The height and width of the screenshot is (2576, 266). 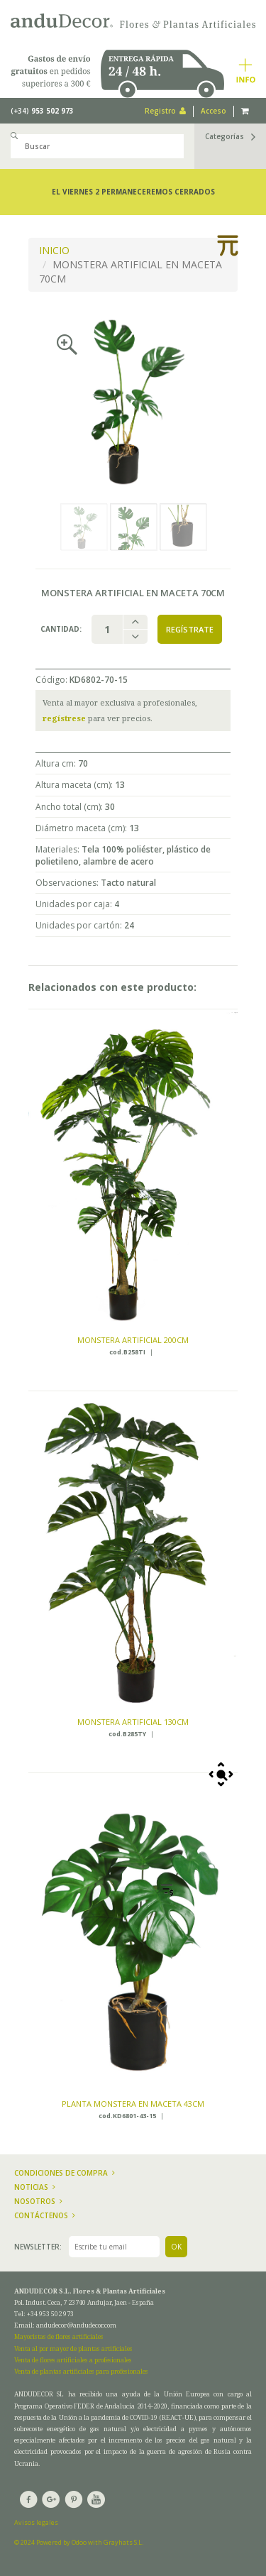 I want to click on filter results by price or cost, so click(x=167, y=1889).